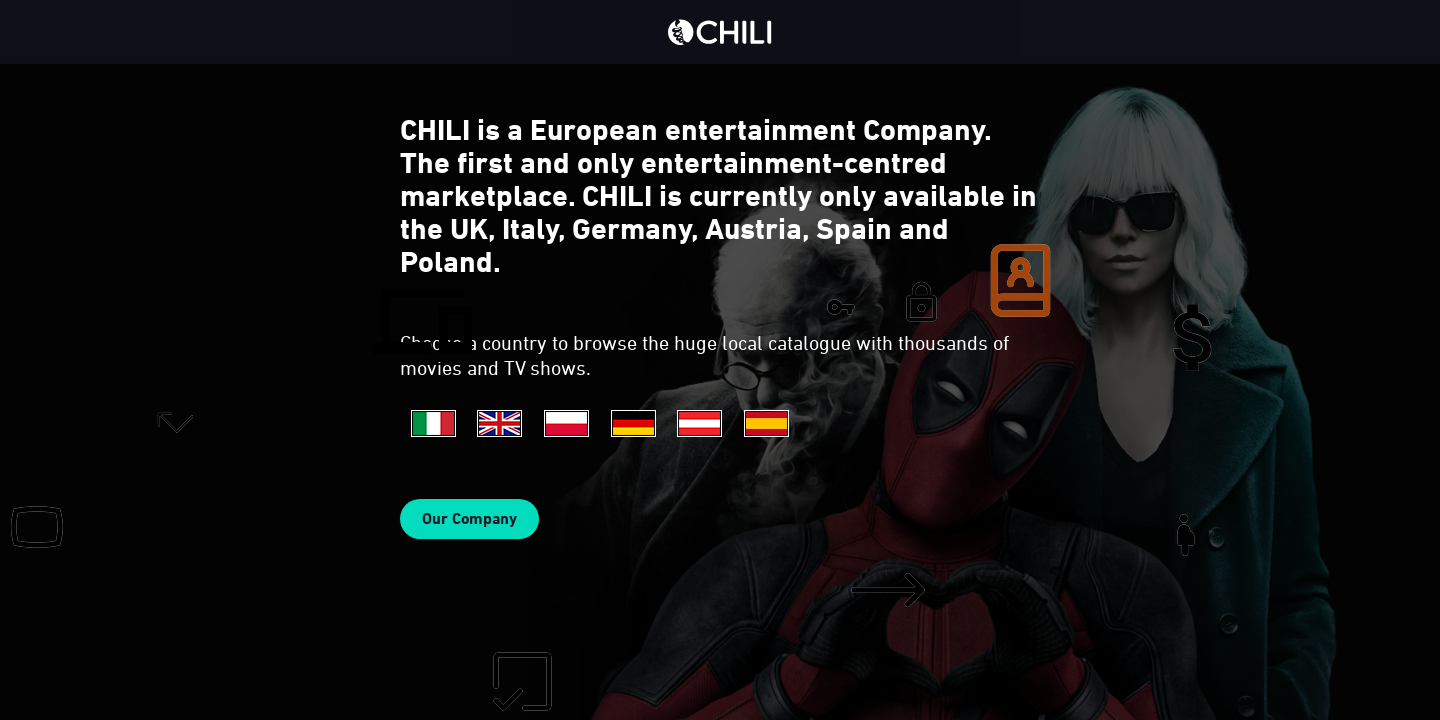 The height and width of the screenshot is (720, 1440). I want to click on lock or secure this item, so click(921, 302).